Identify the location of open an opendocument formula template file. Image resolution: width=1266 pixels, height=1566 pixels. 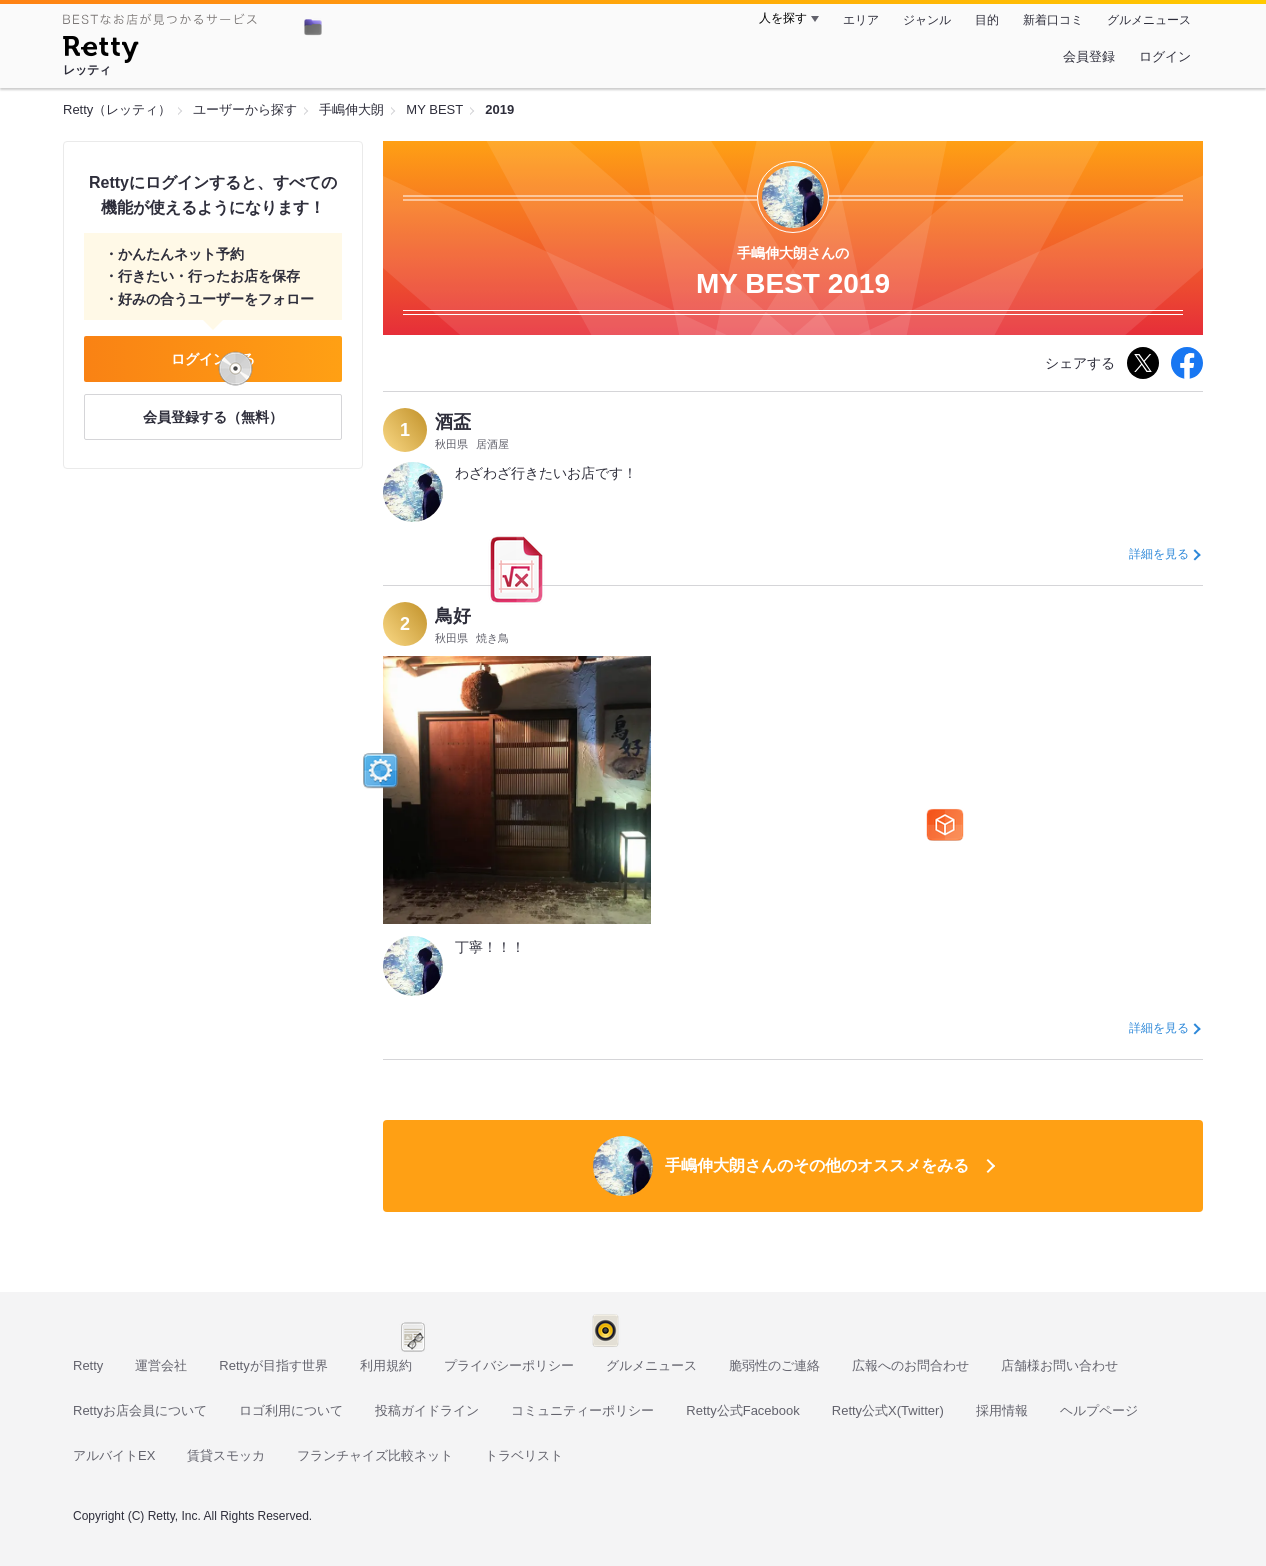
(516, 569).